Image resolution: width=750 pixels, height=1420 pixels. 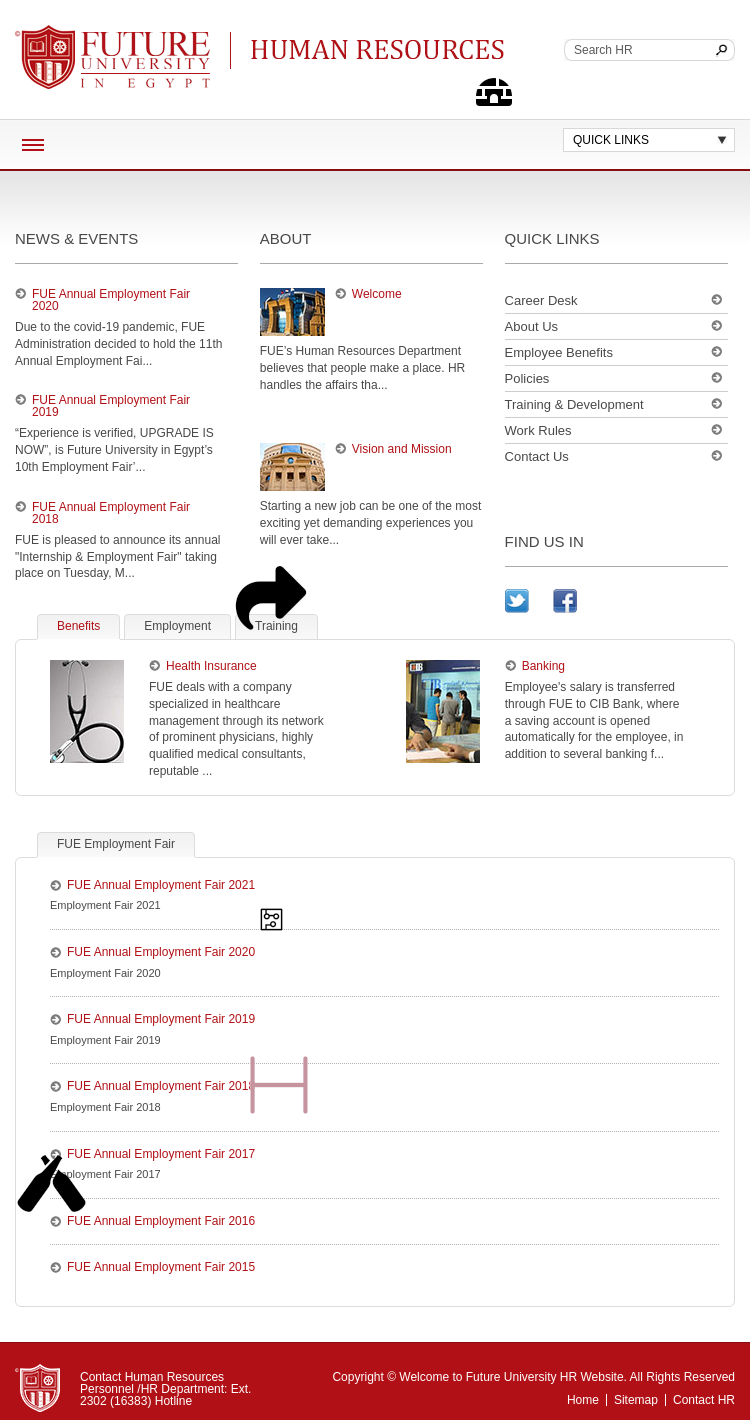 I want to click on open the Untappd app, so click(x=51, y=1183).